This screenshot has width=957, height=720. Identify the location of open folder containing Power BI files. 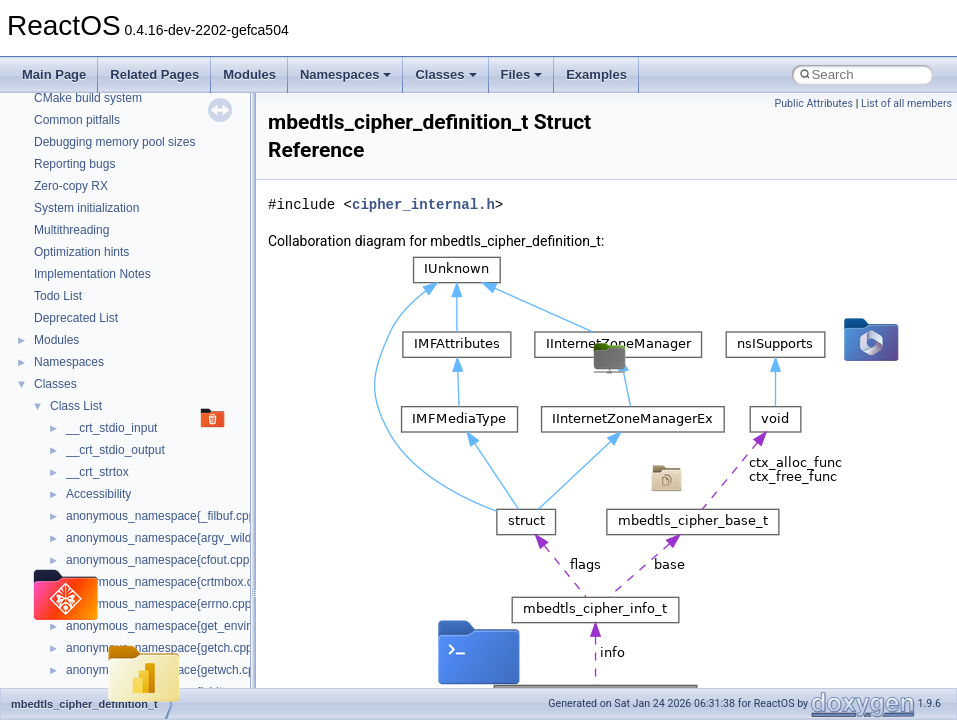
(143, 675).